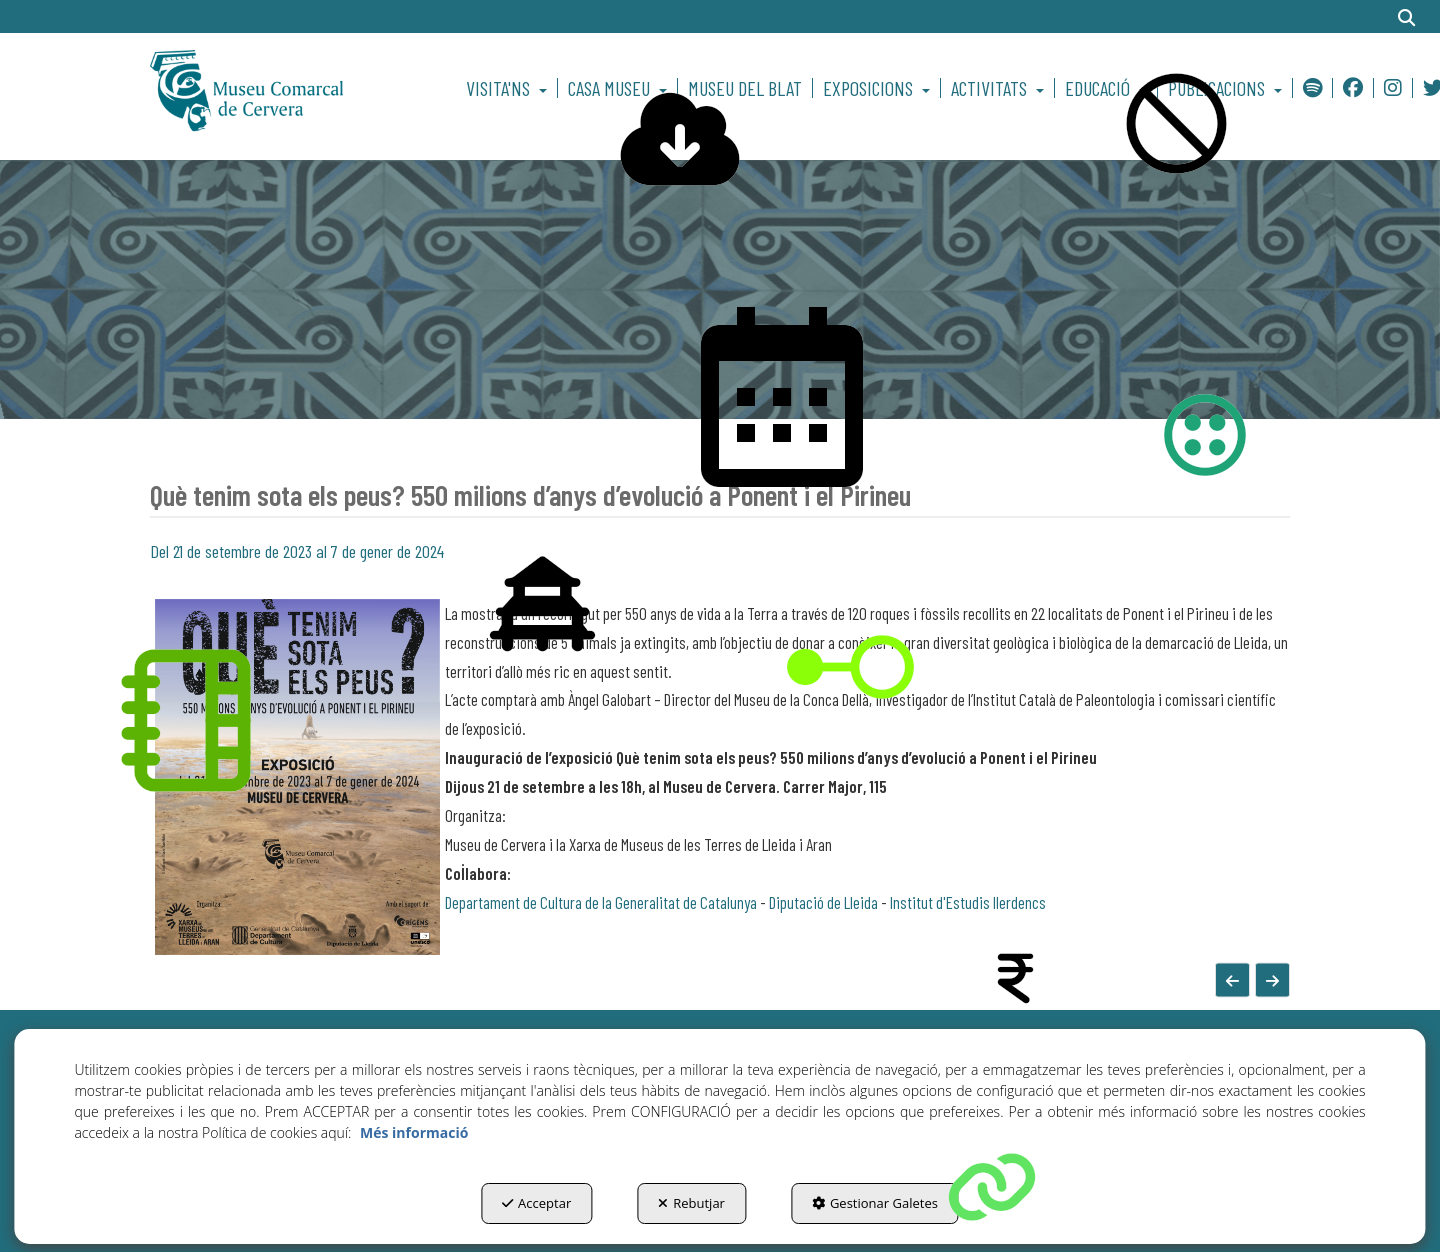  Describe the element at coordinates (992, 1187) in the screenshot. I see `copy or share a link` at that location.